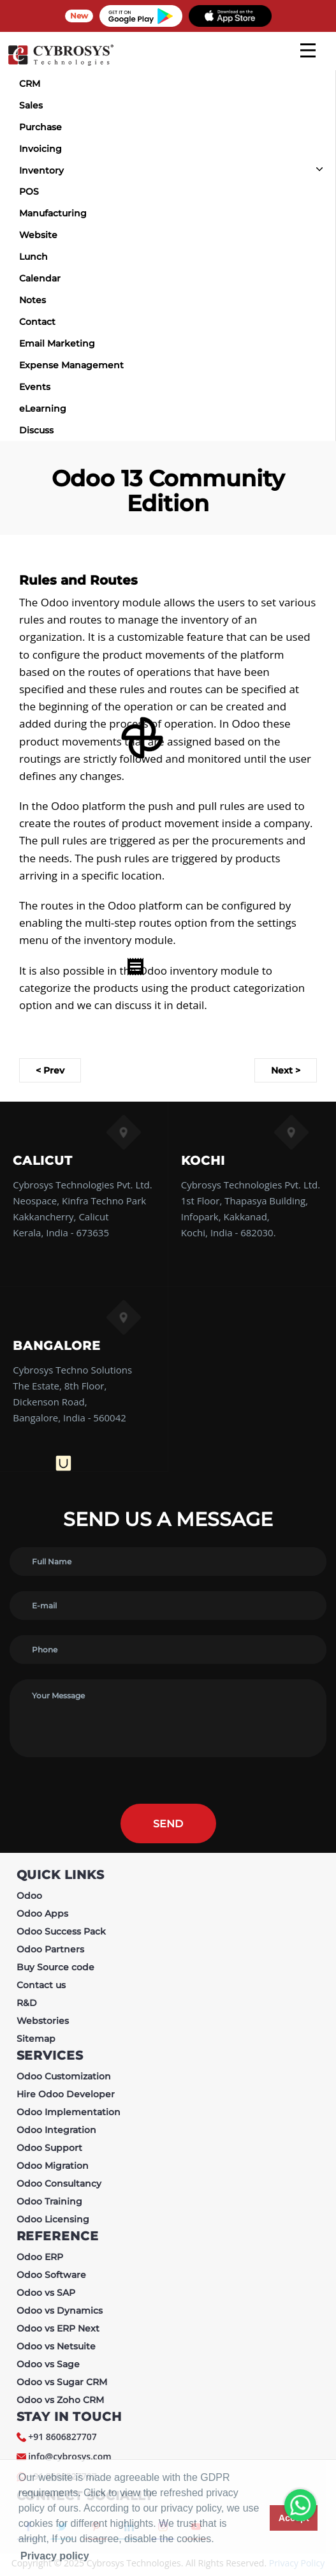 Image resolution: width=336 pixels, height=2576 pixels. Describe the element at coordinates (63, 1463) in the screenshot. I see `perform a union operation on selected shapes` at that location.